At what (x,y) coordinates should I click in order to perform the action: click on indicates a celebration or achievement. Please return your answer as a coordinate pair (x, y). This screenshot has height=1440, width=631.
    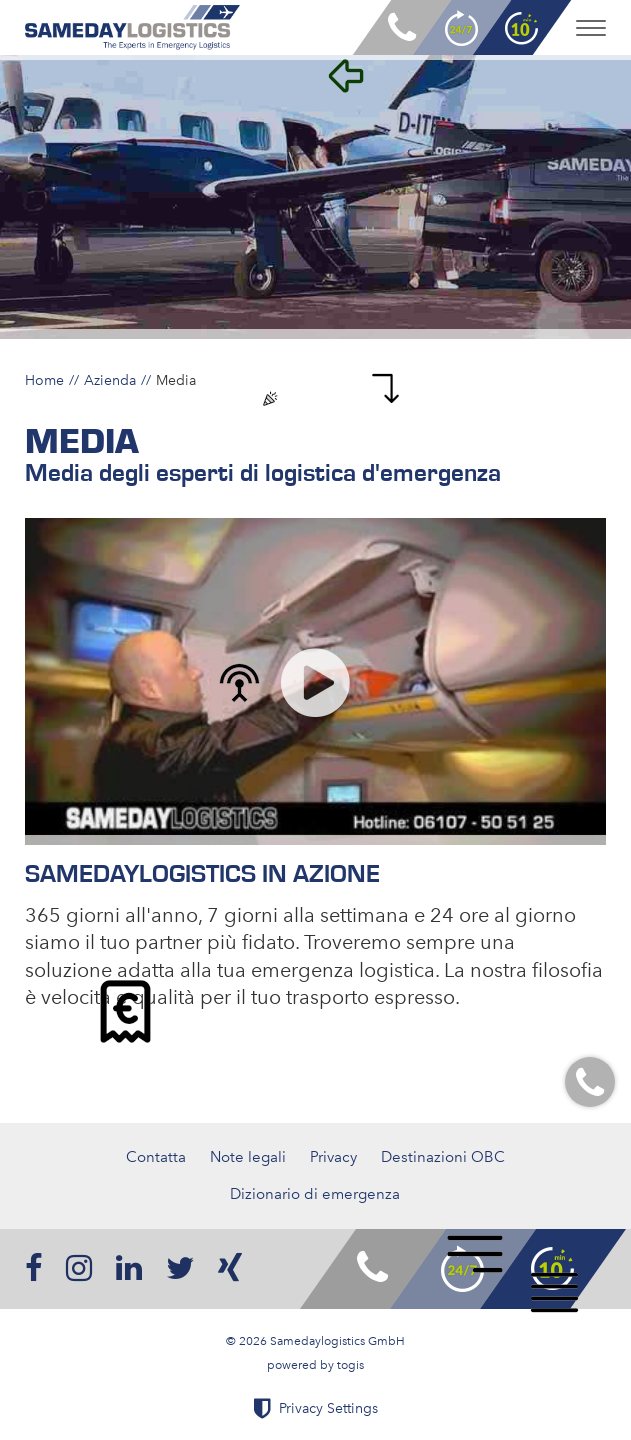
    Looking at the image, I should click on (269, 399).